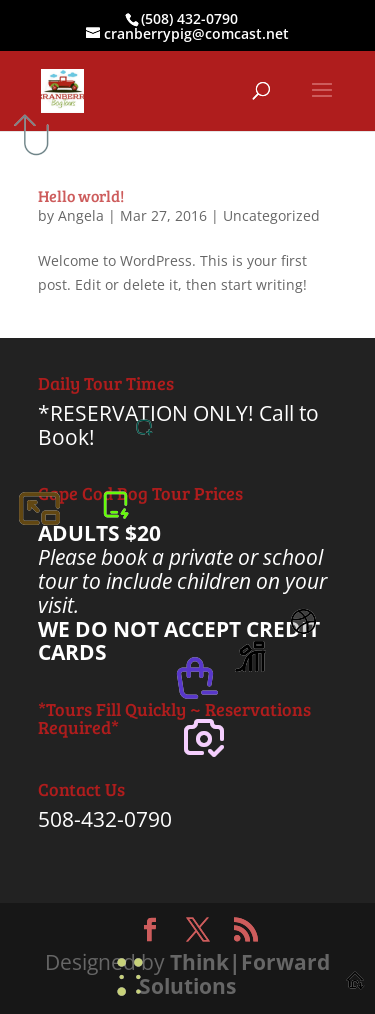 Image resolution: width=375 pixels, height=1014 pixels. Describe the element at coordinates (250, 656) in the screenshot. I see `browse amusement park attractions` at that location.